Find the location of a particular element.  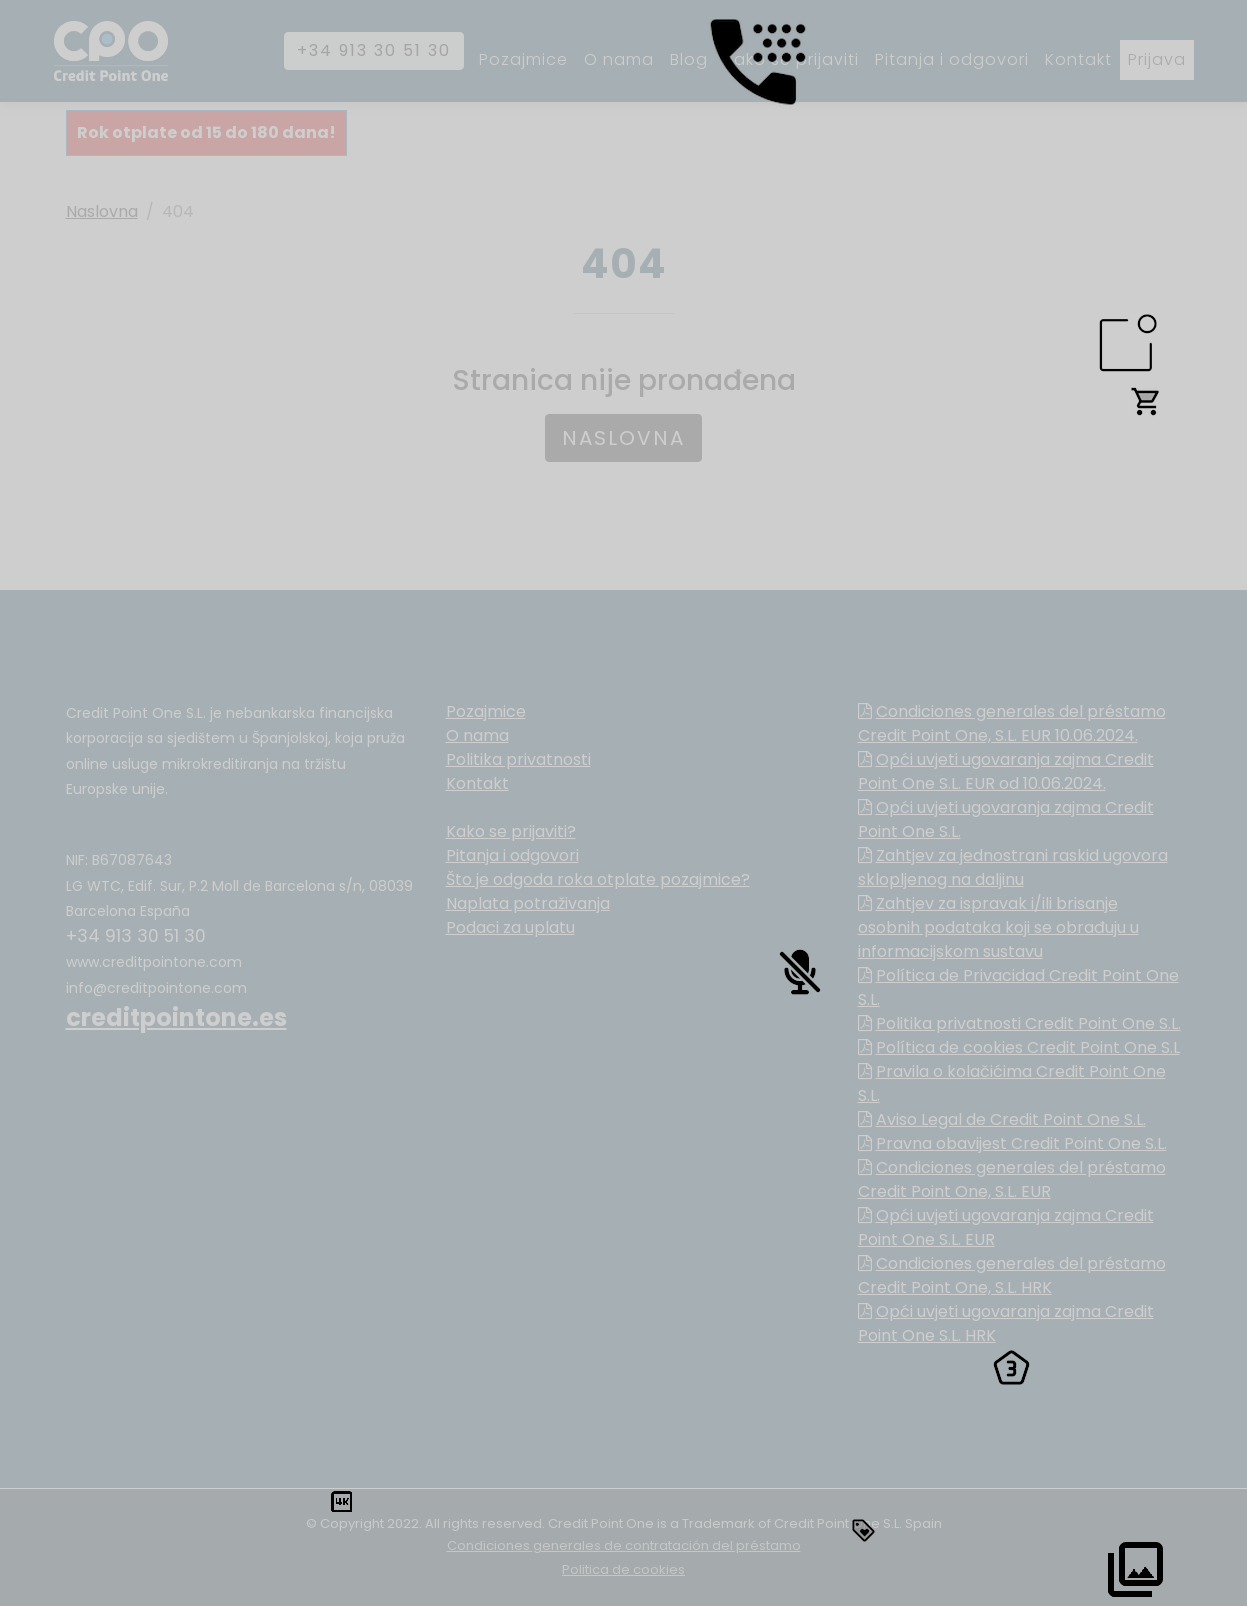

view notifications is located at coordinates (1127, 344).